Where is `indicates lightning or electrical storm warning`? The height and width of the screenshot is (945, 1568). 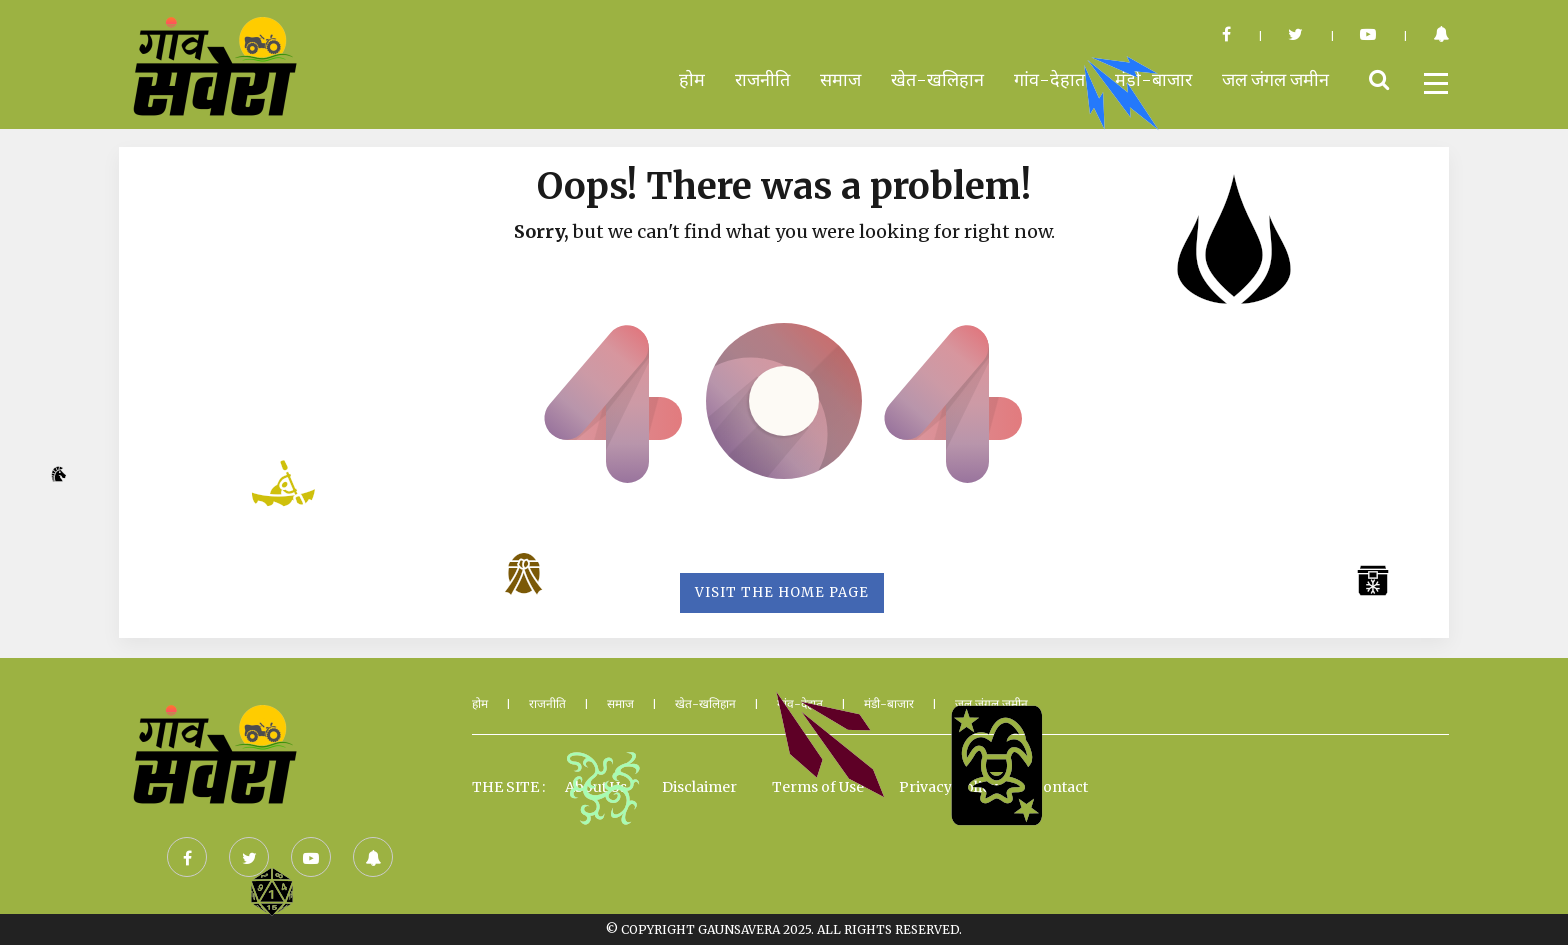
indicates lightning or electrical storm warning is located at coordinates (1121, 93).